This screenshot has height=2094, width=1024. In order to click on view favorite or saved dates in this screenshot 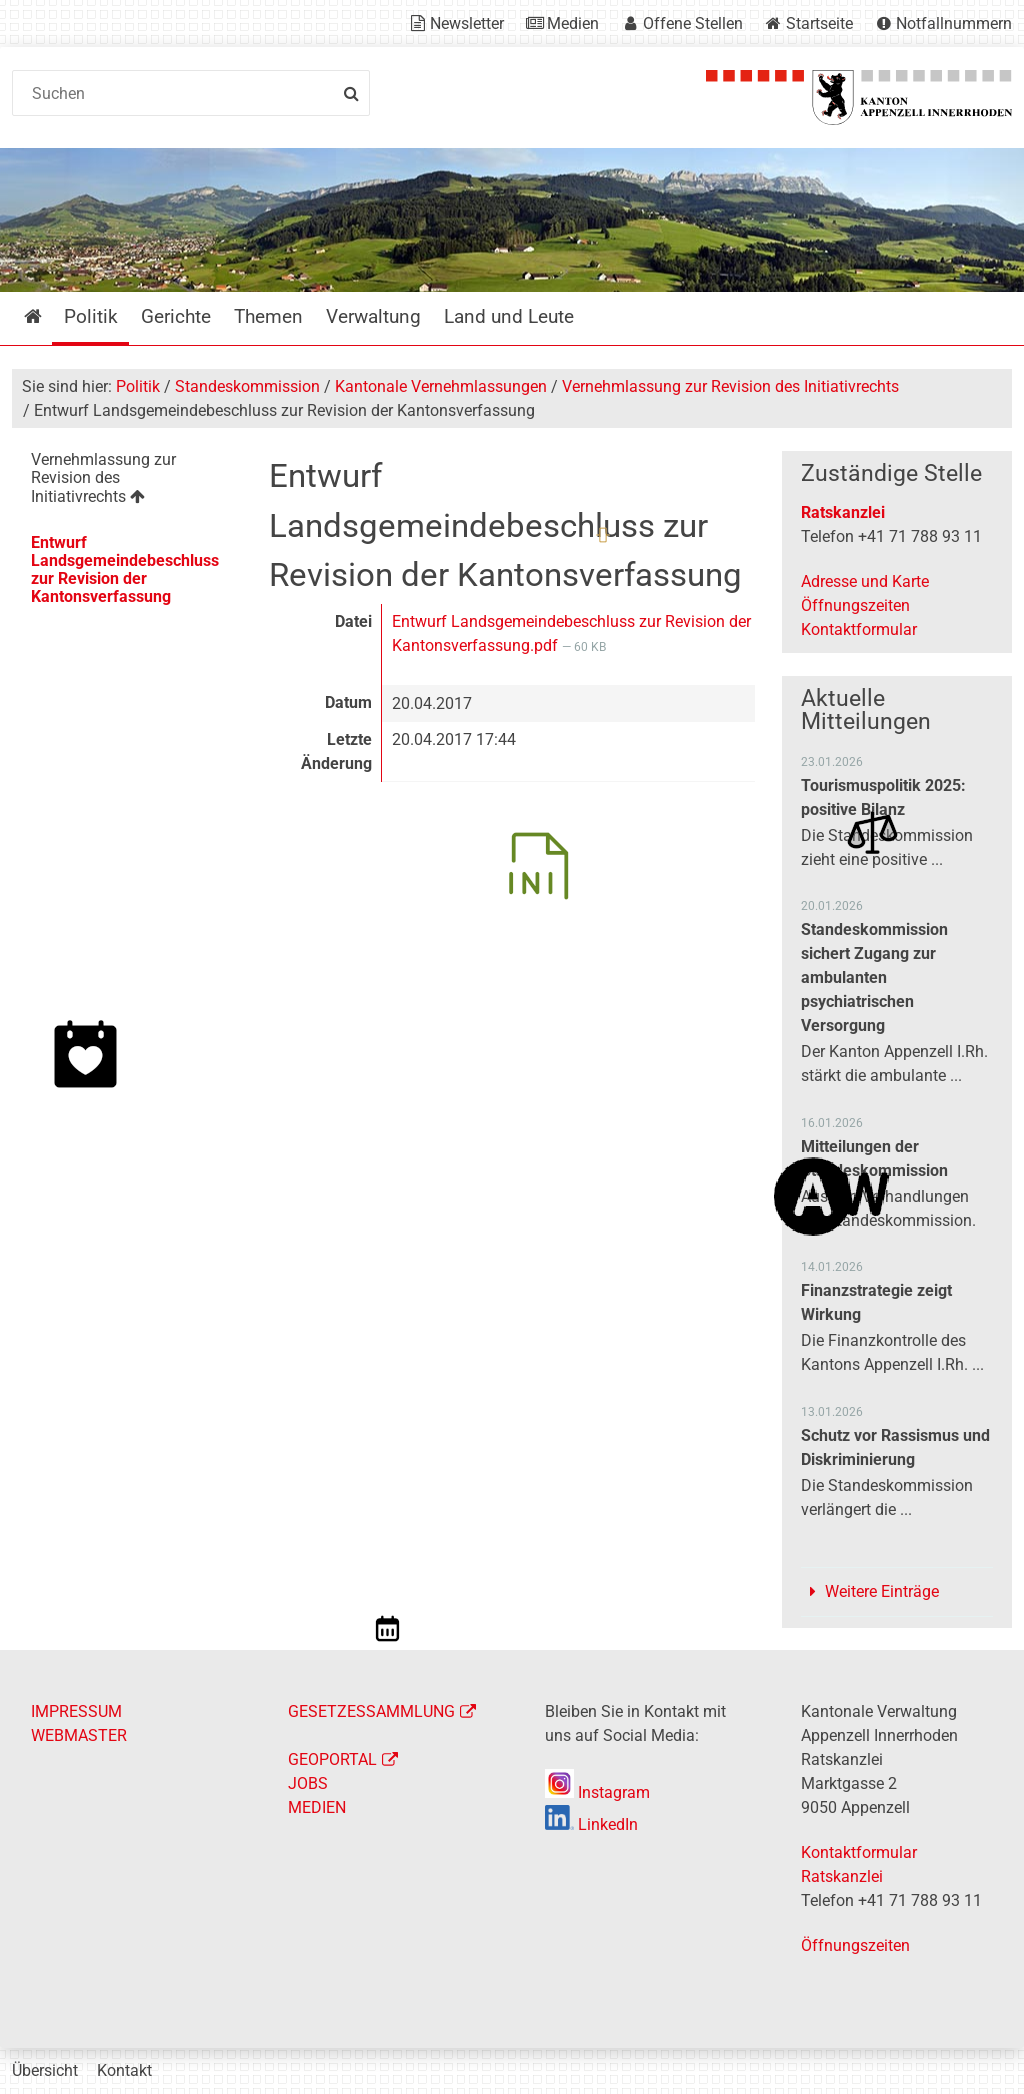, I will do `click(85, 1056)`.